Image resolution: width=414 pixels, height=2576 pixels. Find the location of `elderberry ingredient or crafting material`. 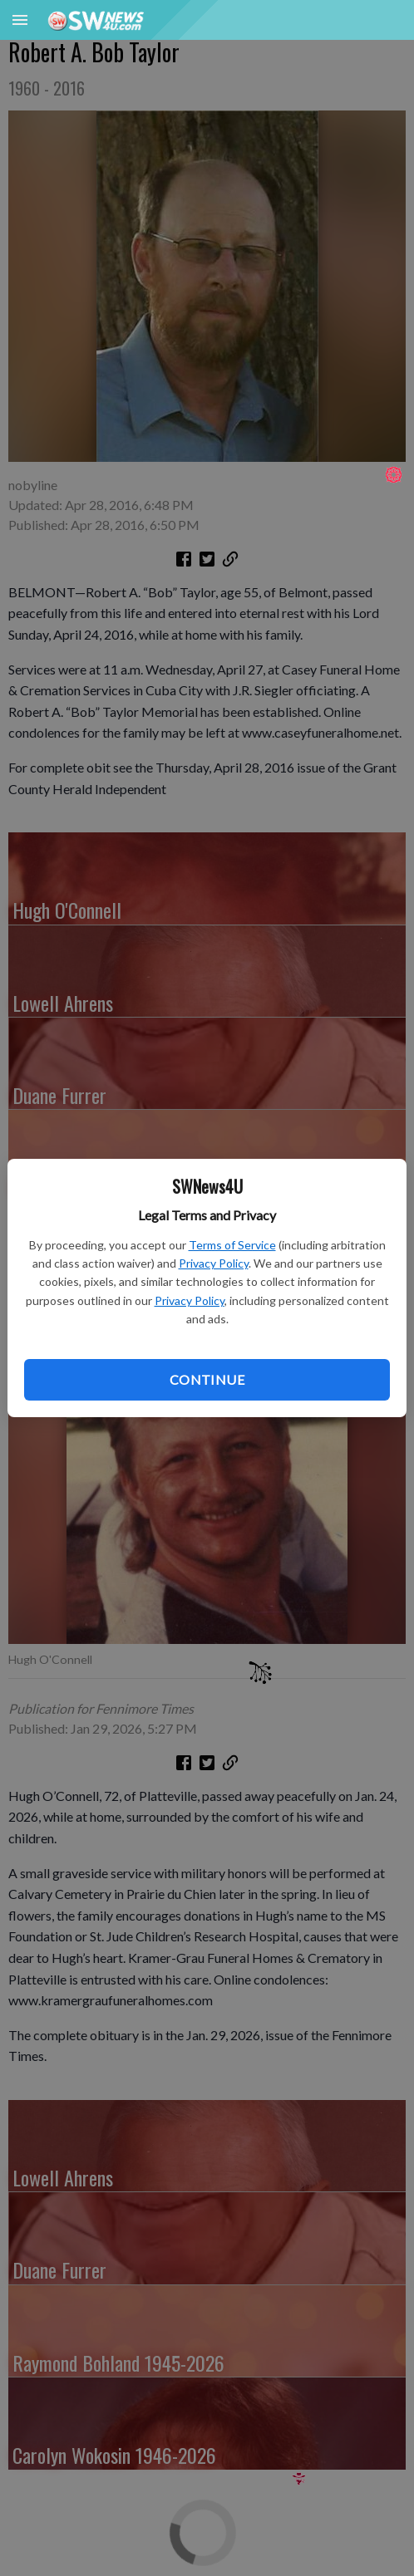

elderberry ingredient or crafting material is located at coordinates (260, 1672).